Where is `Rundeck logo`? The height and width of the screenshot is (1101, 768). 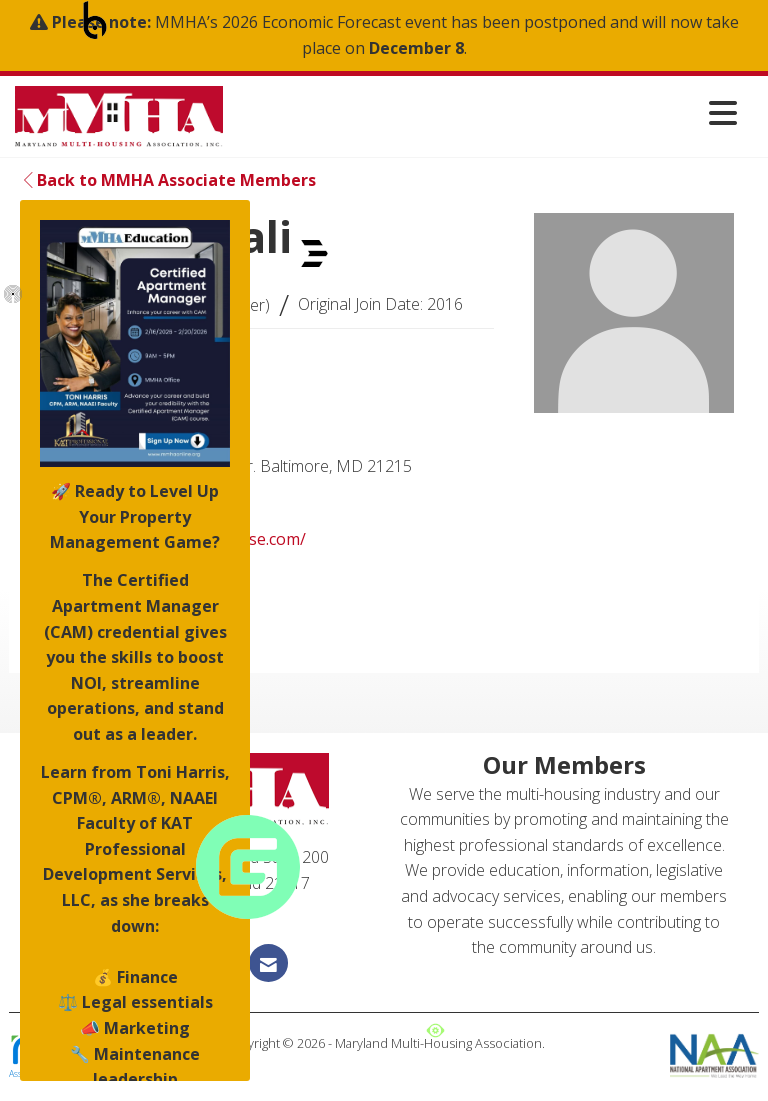 Rundeck logo is located at coordinates (314, 253).